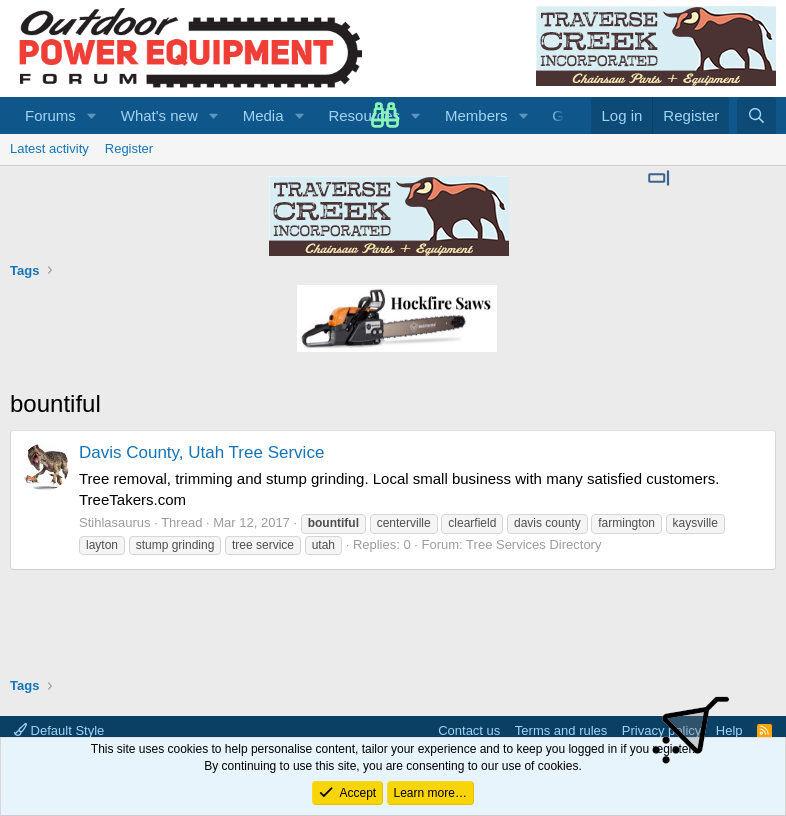 This screenshot has height=816, width=786. I want to click on search or explore content, so click(385, 115).